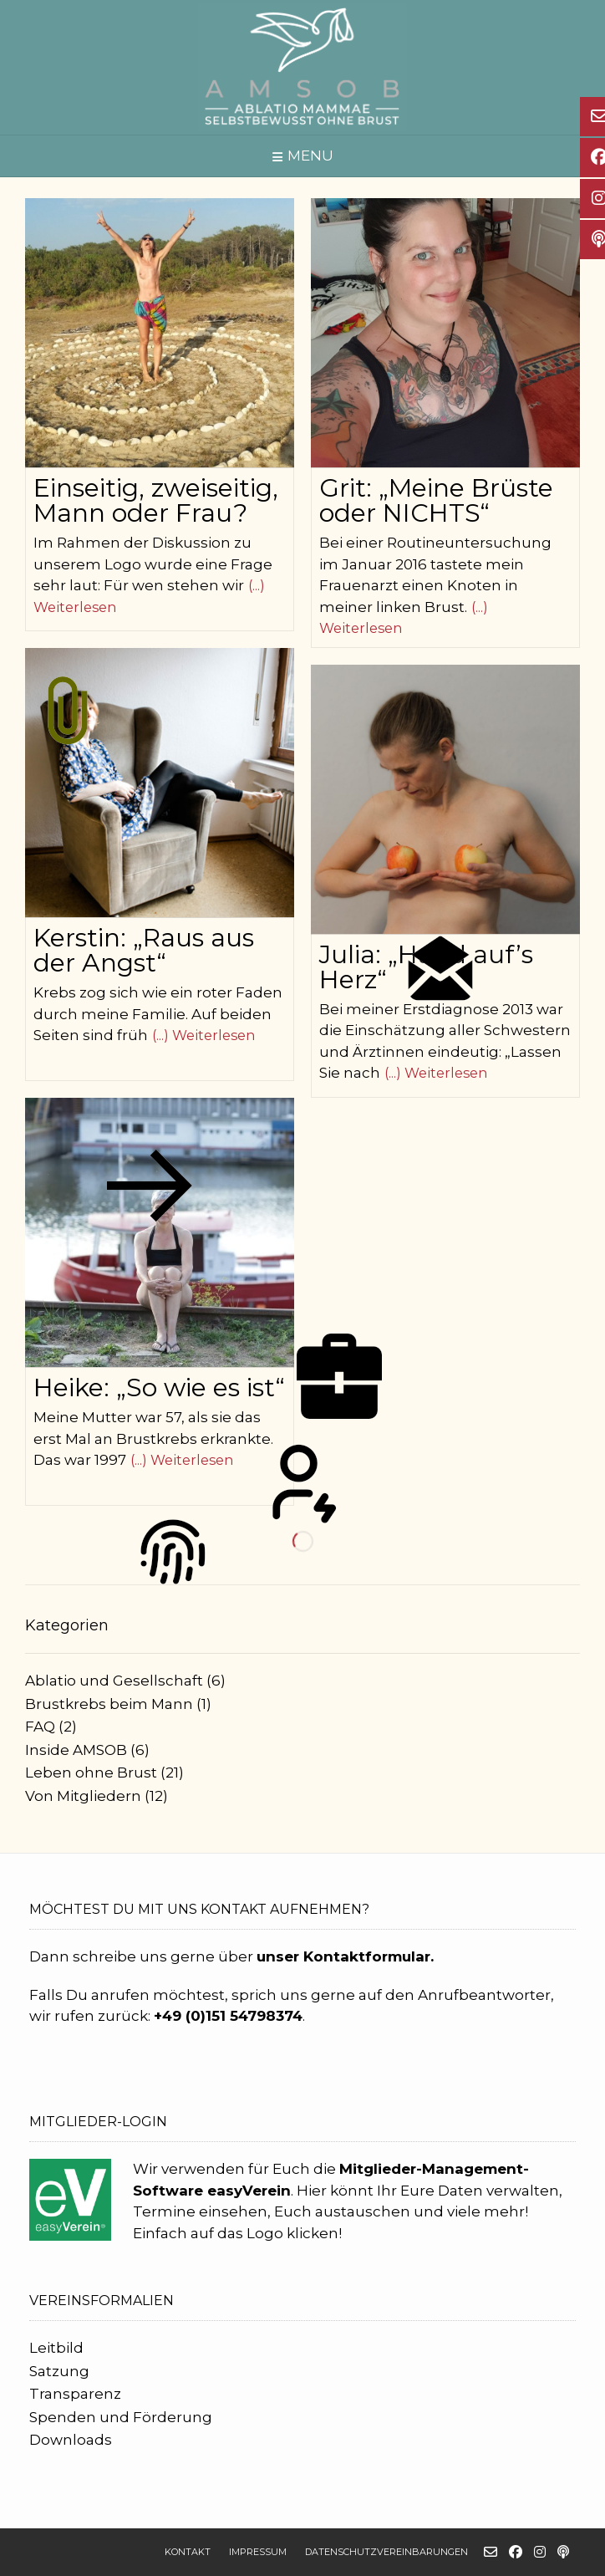 This screenshot has width=605, height=2576. What do you see at coordinates (173, 1552) in the screenshot?
I see `enable fingerprint authentication` at bounding box center [173, 1552].